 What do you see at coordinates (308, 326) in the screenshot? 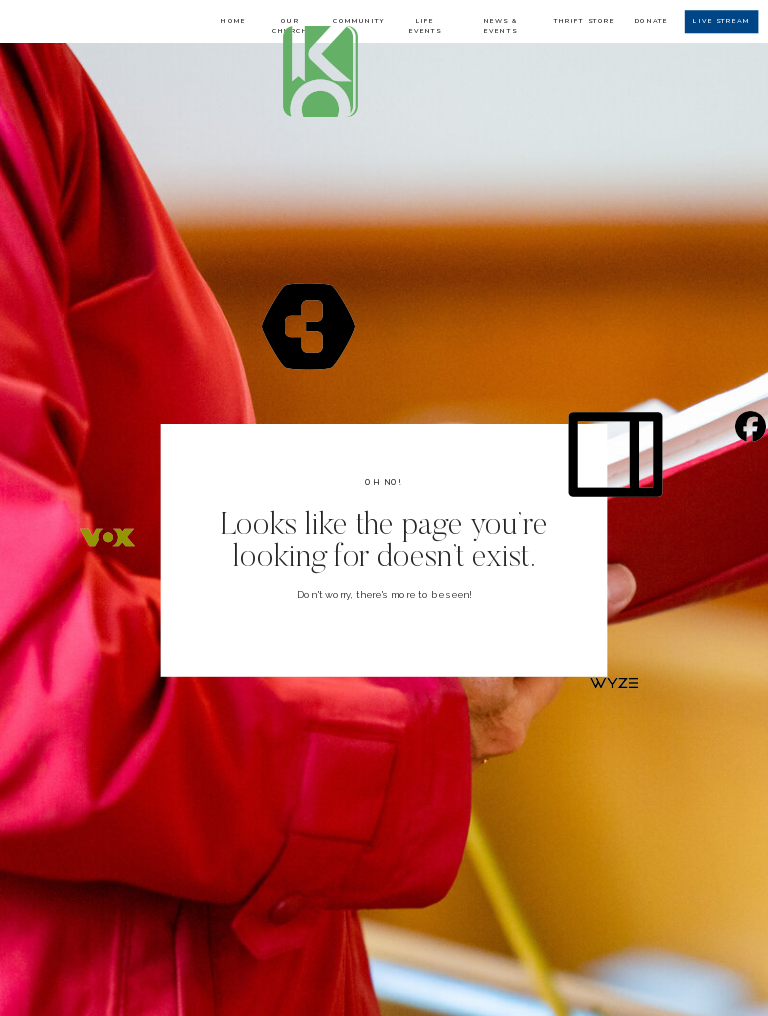
I see `cloudron platform logo` at bounding box center [308, 326].